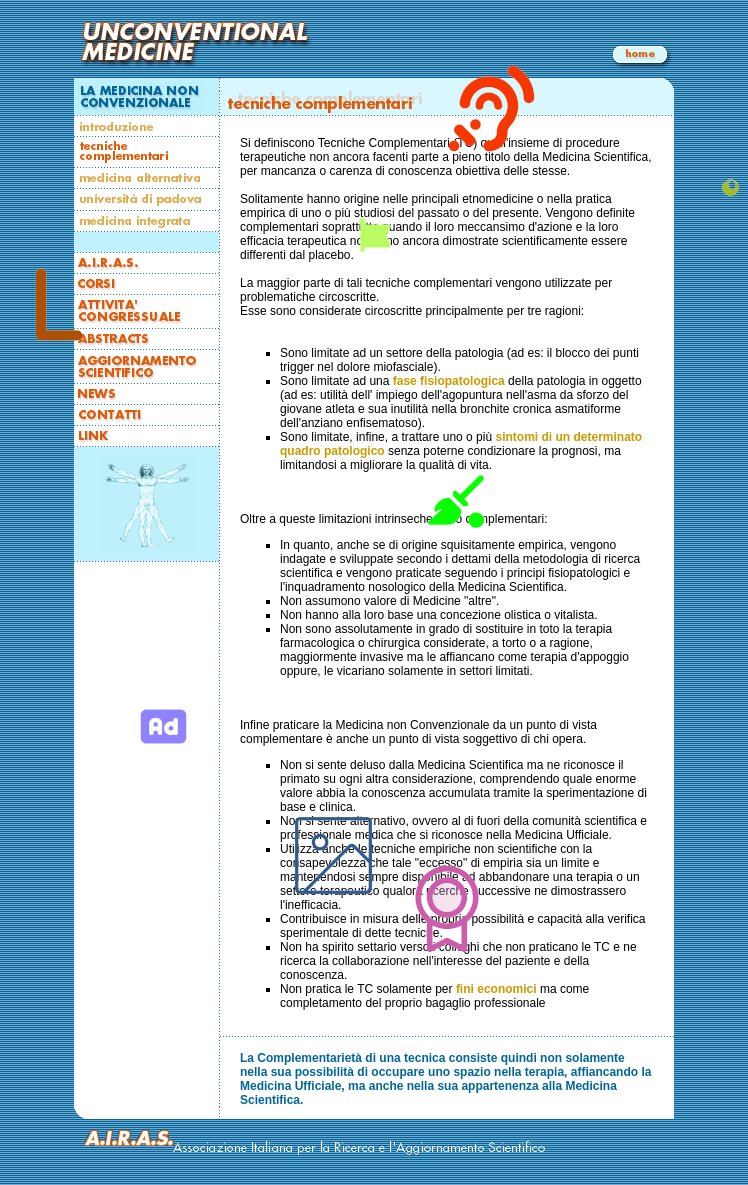 The width and height of the screenshot is (748, 1185). What do you see at coordinates (447, 909) in the screenshot?
I see `view achievements or awards` at bounding box center [447, 909].